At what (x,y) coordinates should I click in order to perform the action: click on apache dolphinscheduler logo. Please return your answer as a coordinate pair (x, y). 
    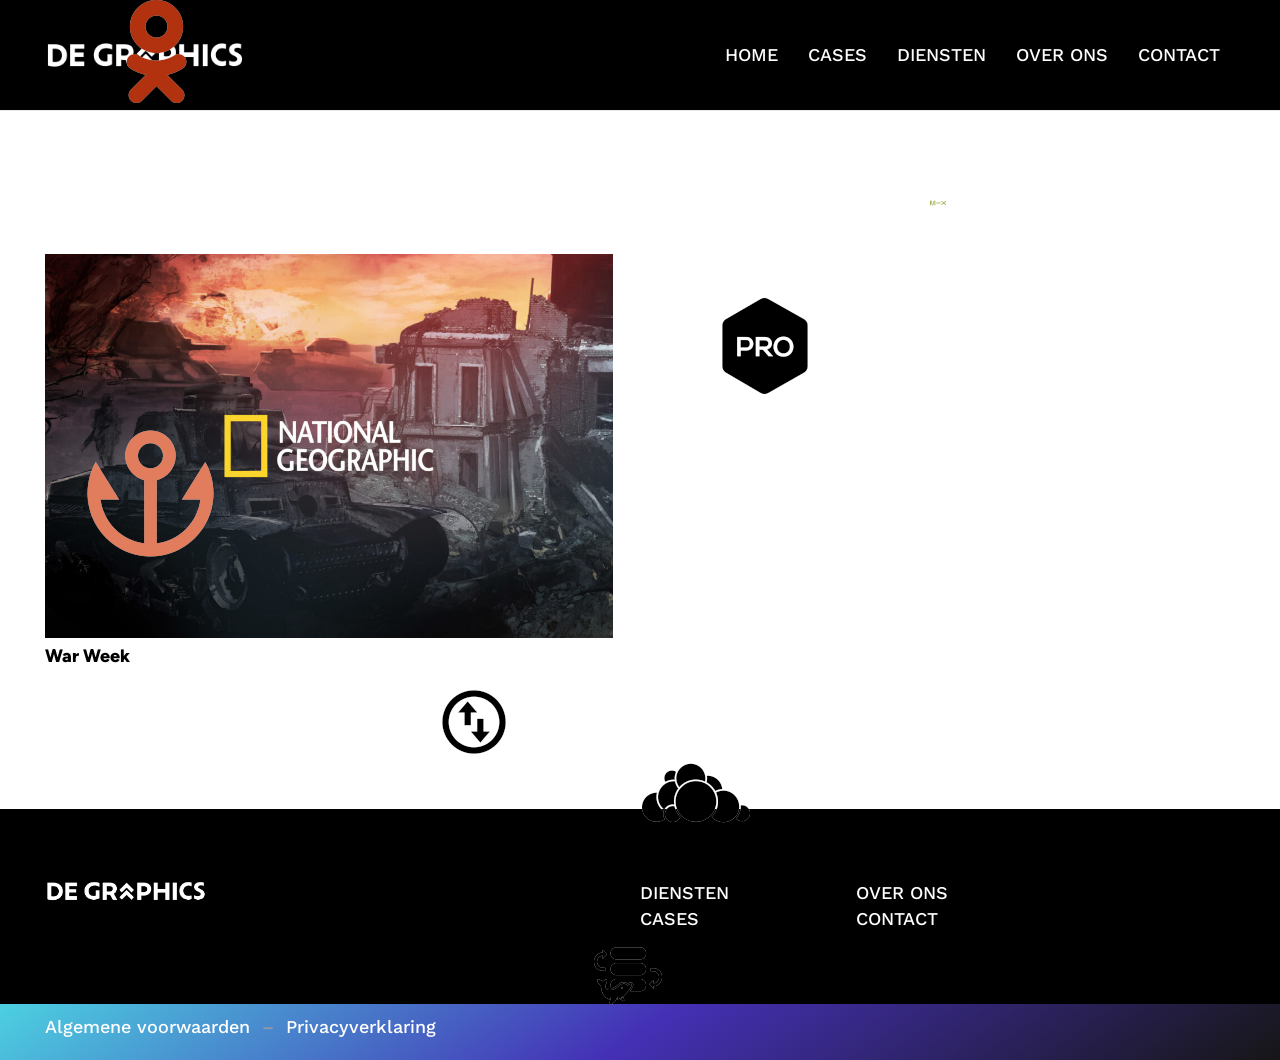
    Looking at the image, I should click on (628, 976).